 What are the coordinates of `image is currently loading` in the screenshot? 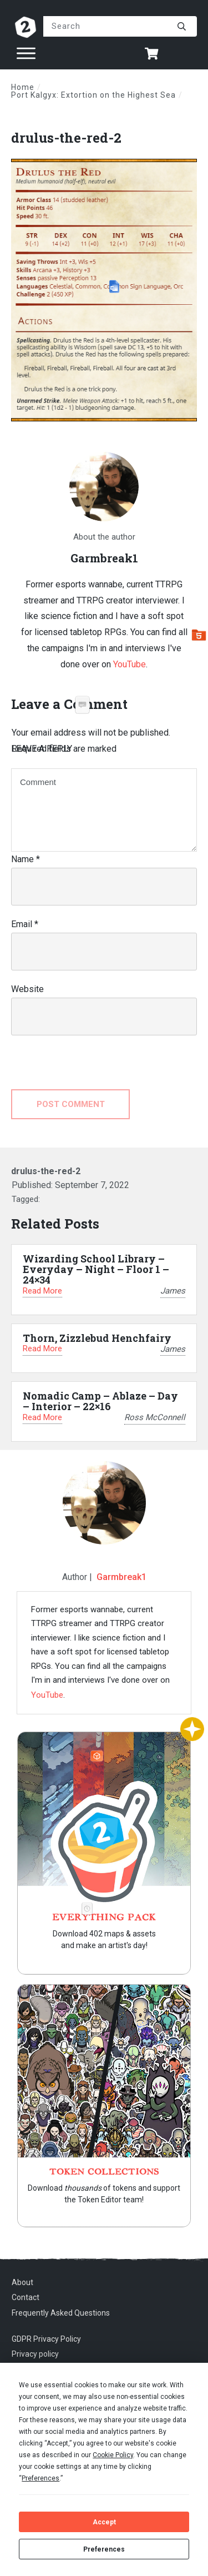 It's located at (87, 1909).